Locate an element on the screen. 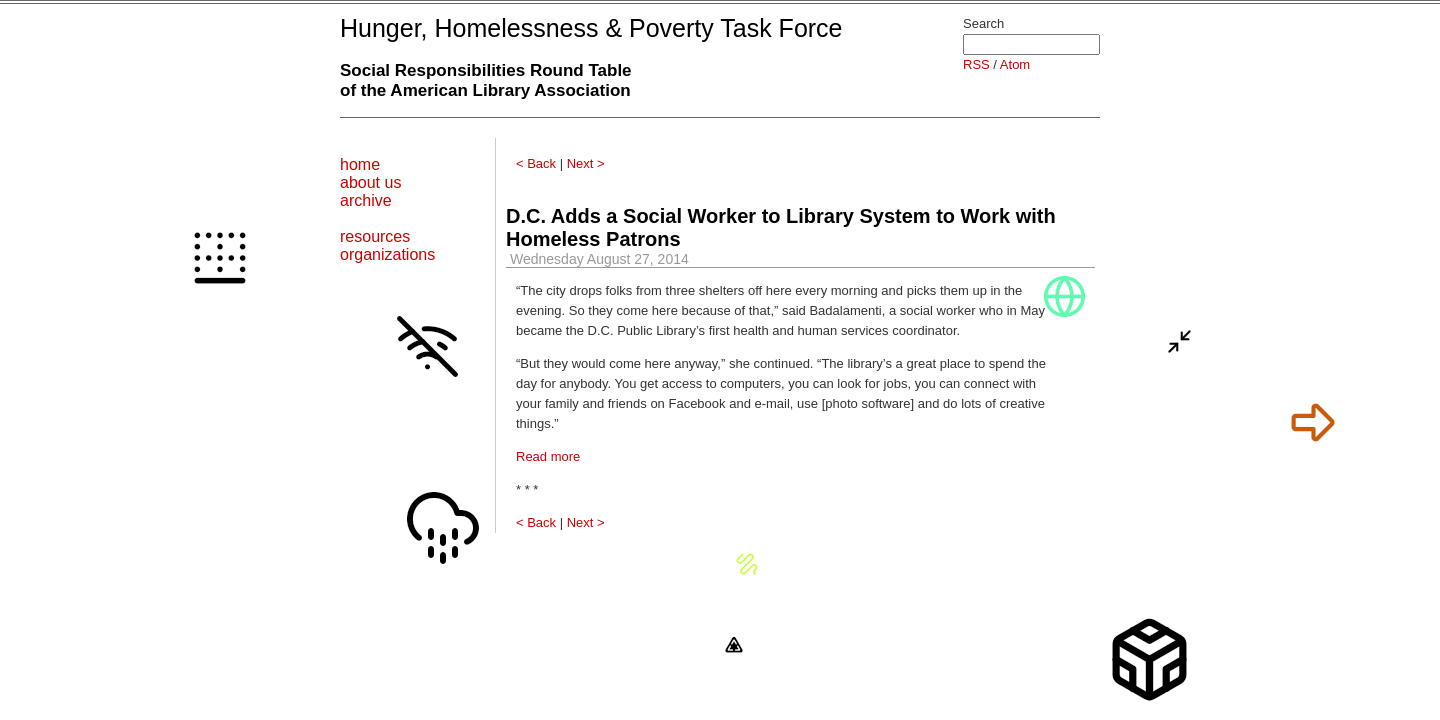 This screenshot has height=720, width=1440. indicates a recycling or reuse process is located at coordinates (734, 645).